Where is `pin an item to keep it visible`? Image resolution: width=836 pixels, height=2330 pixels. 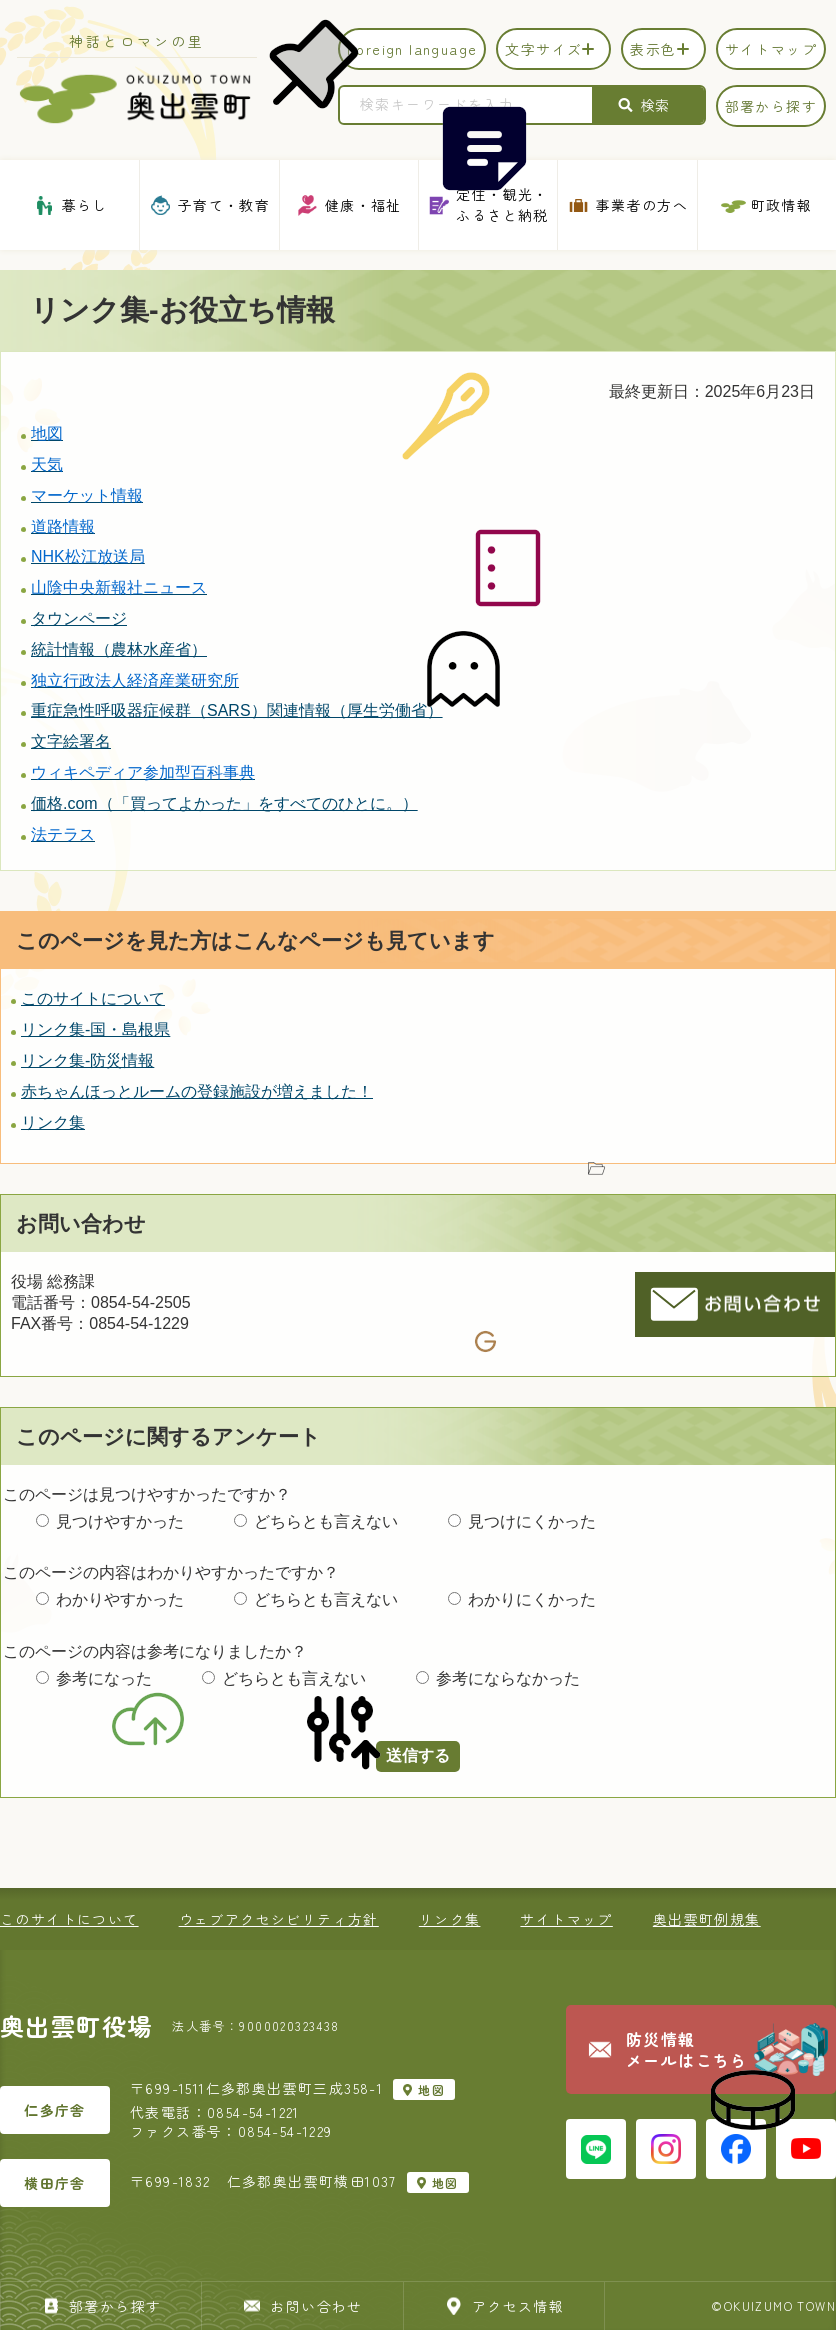 pin an item to keep it visible is located at coordinates (310, 67).